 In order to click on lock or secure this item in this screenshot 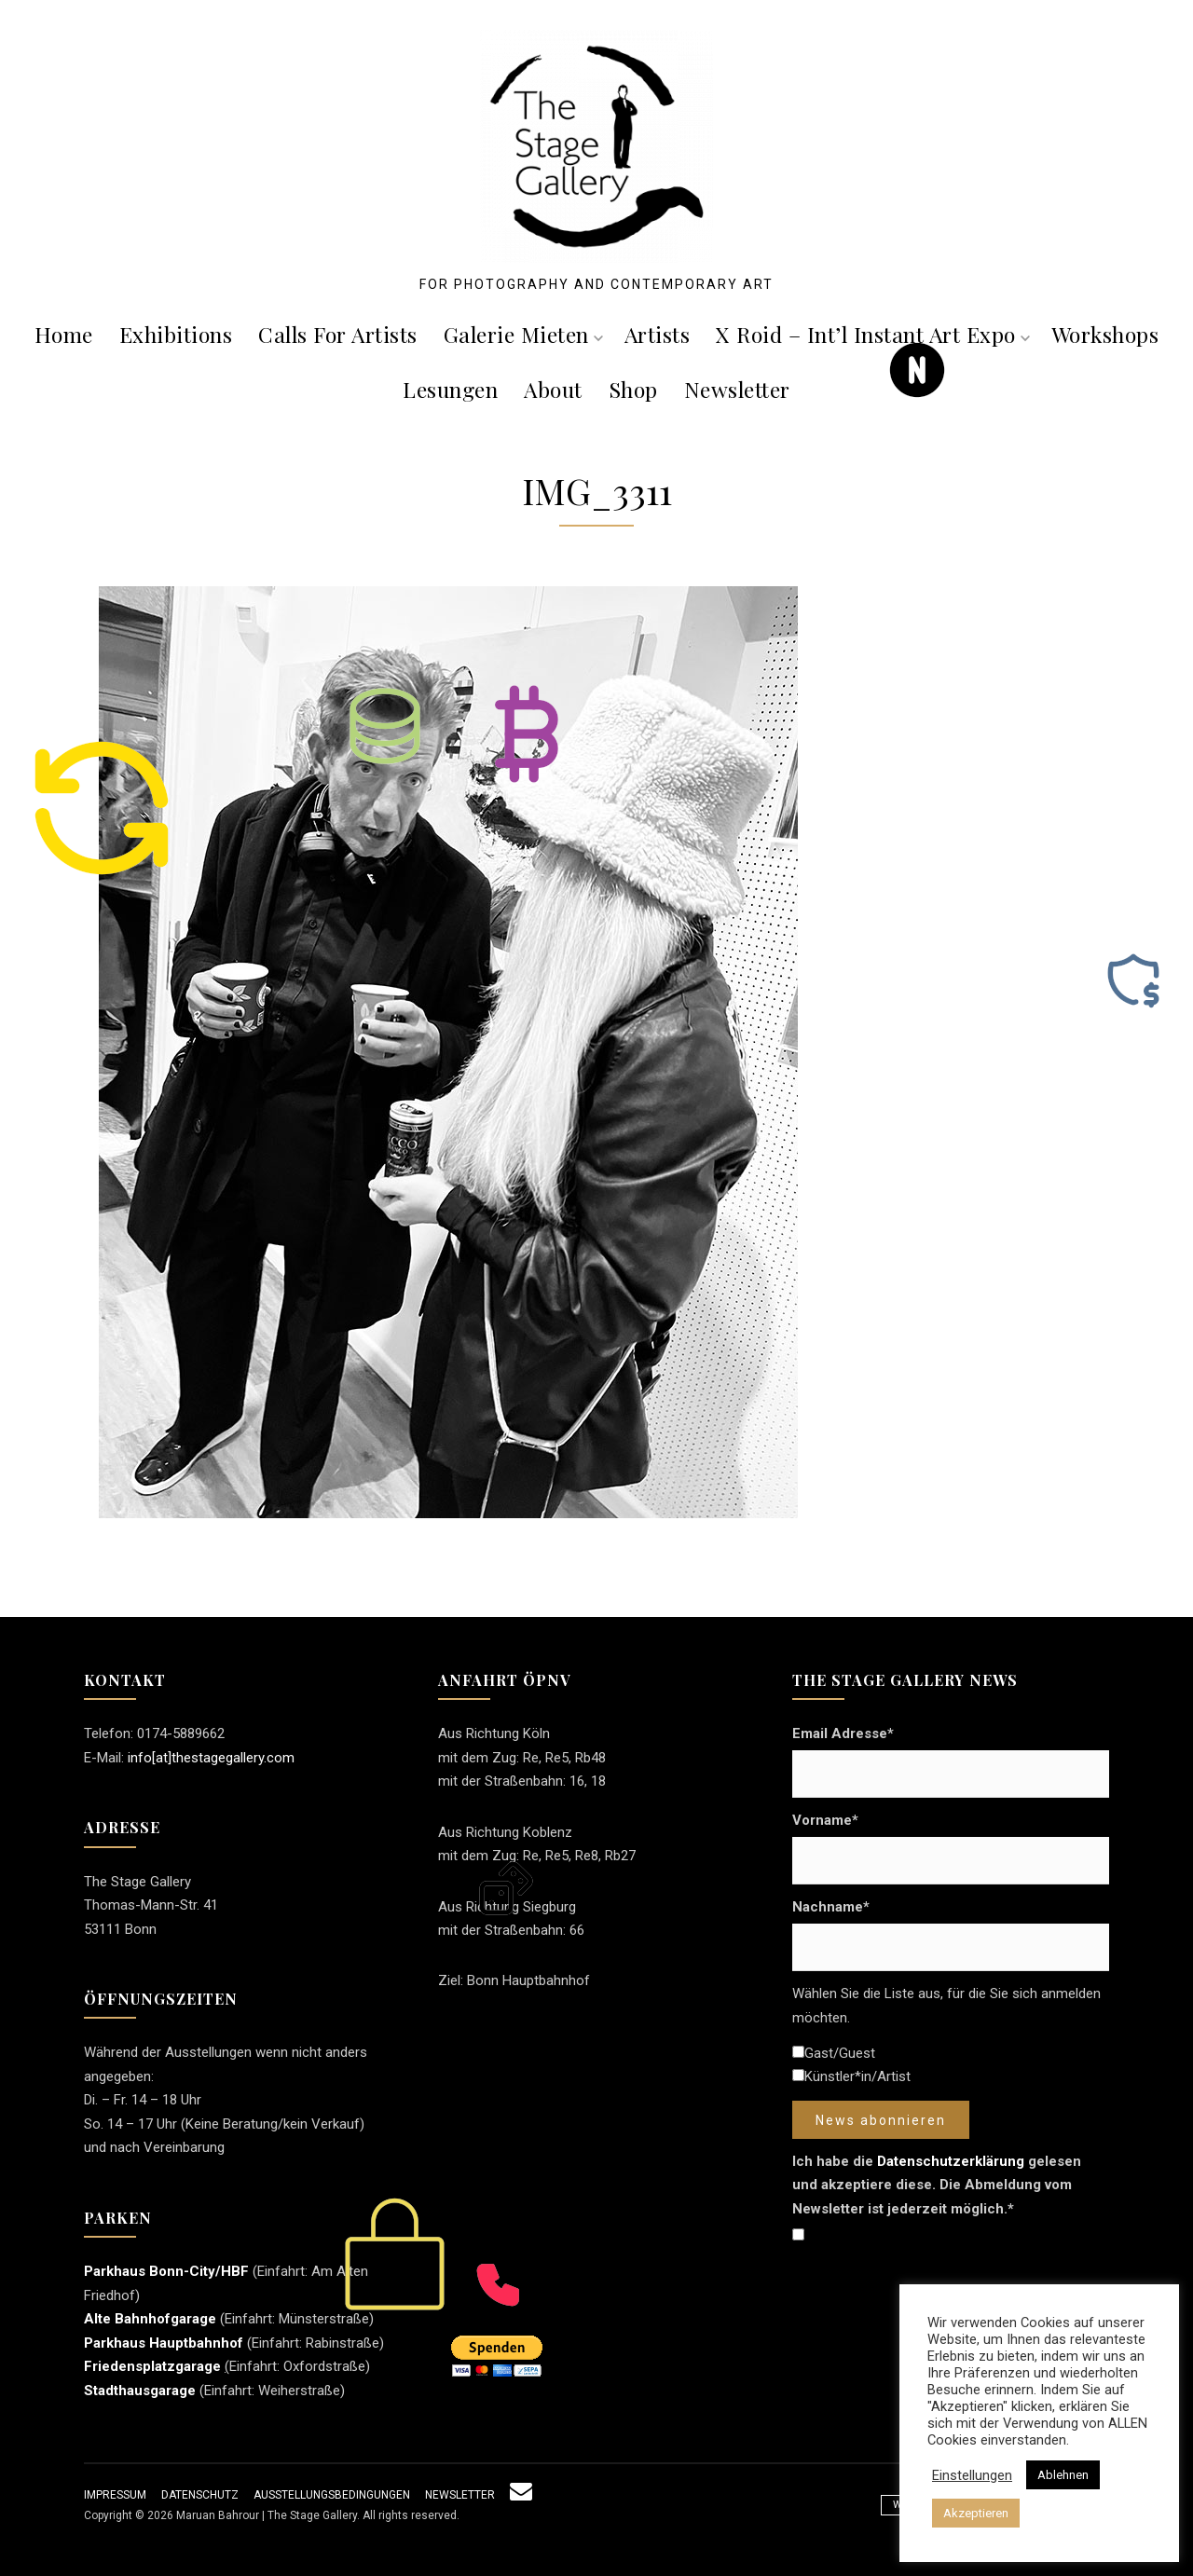, I will do `click(394, 2260)`.